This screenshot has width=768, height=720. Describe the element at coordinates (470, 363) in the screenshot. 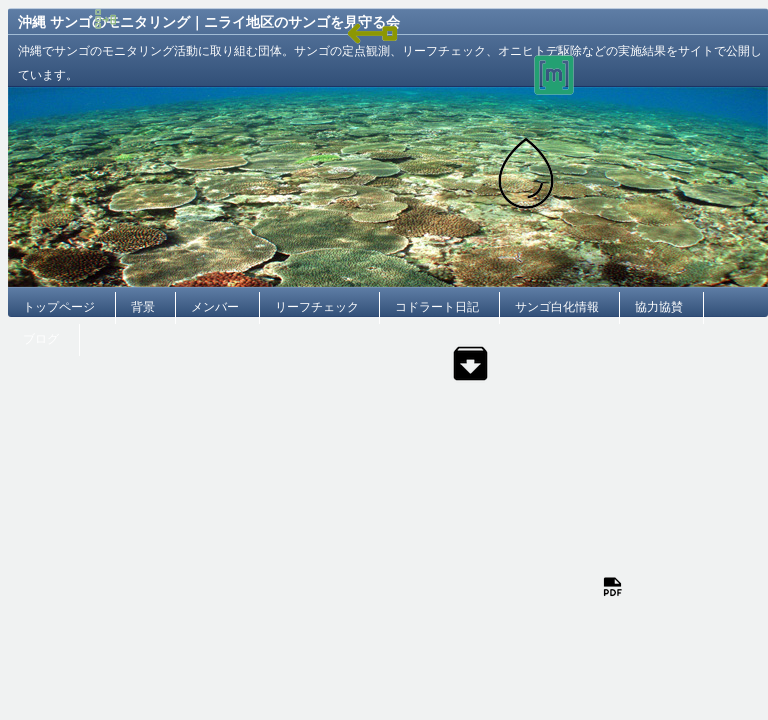

I see `archive selected items` at that location.